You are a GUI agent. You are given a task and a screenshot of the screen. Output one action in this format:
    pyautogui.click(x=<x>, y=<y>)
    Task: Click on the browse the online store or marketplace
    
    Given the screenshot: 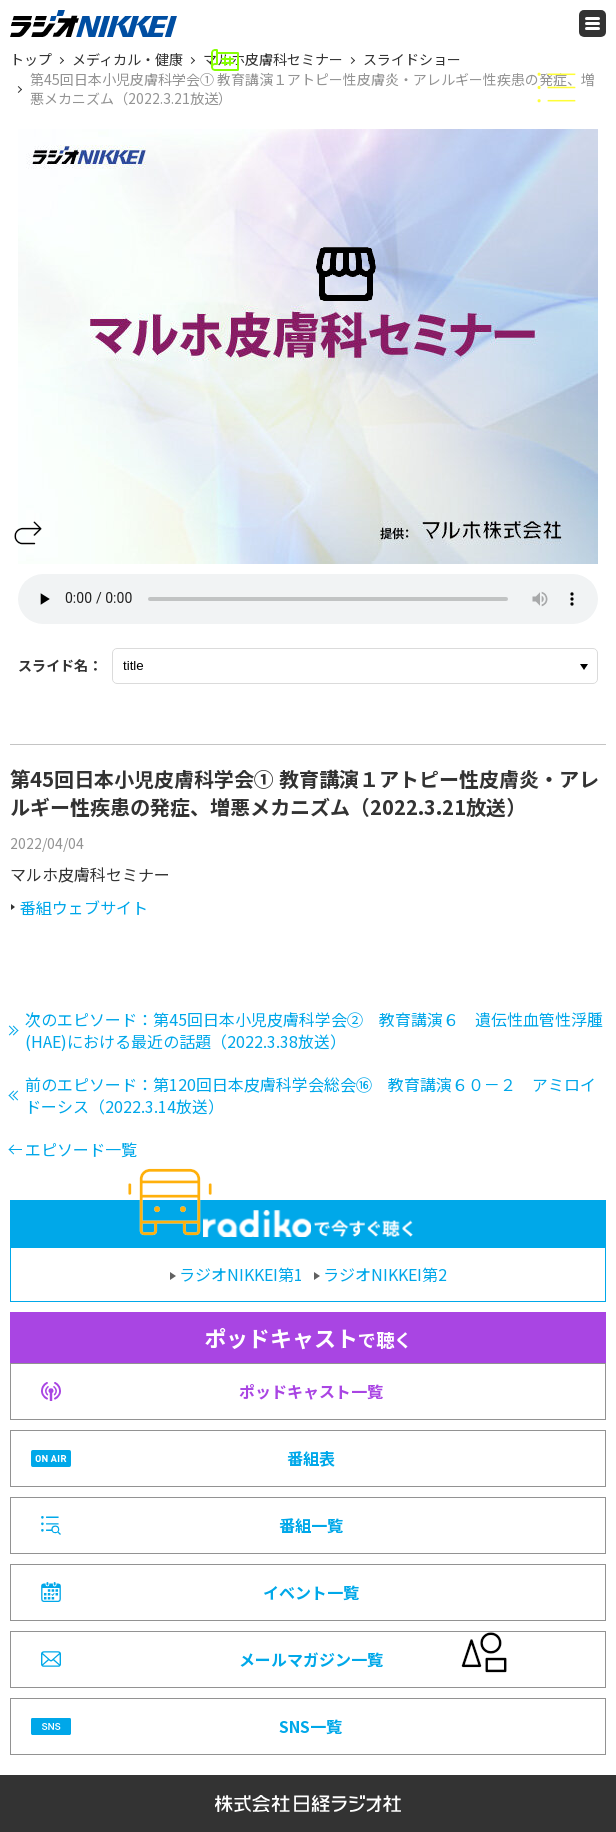 What is the action you would take?
    pyautogui.click(x=346, y=274)
    